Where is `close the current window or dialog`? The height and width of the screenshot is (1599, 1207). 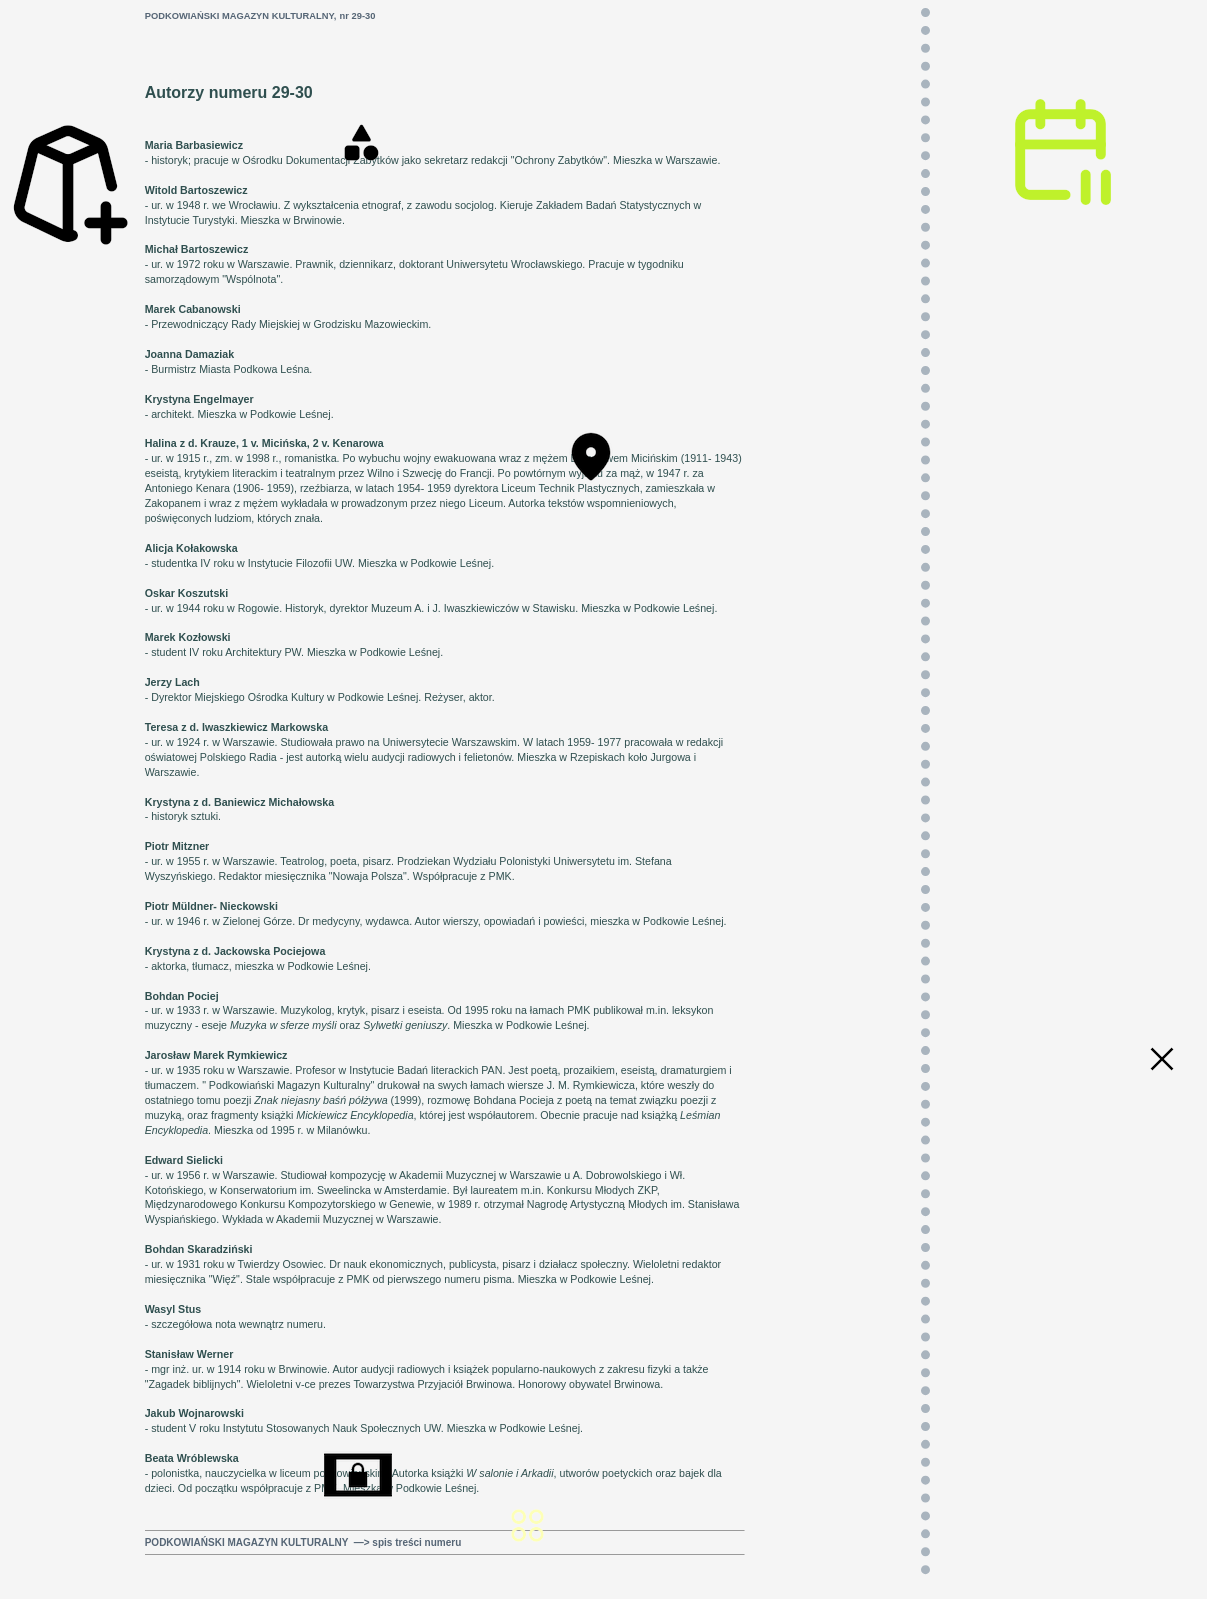
close the current window or dialog is located at coordinates (1162, 1059).